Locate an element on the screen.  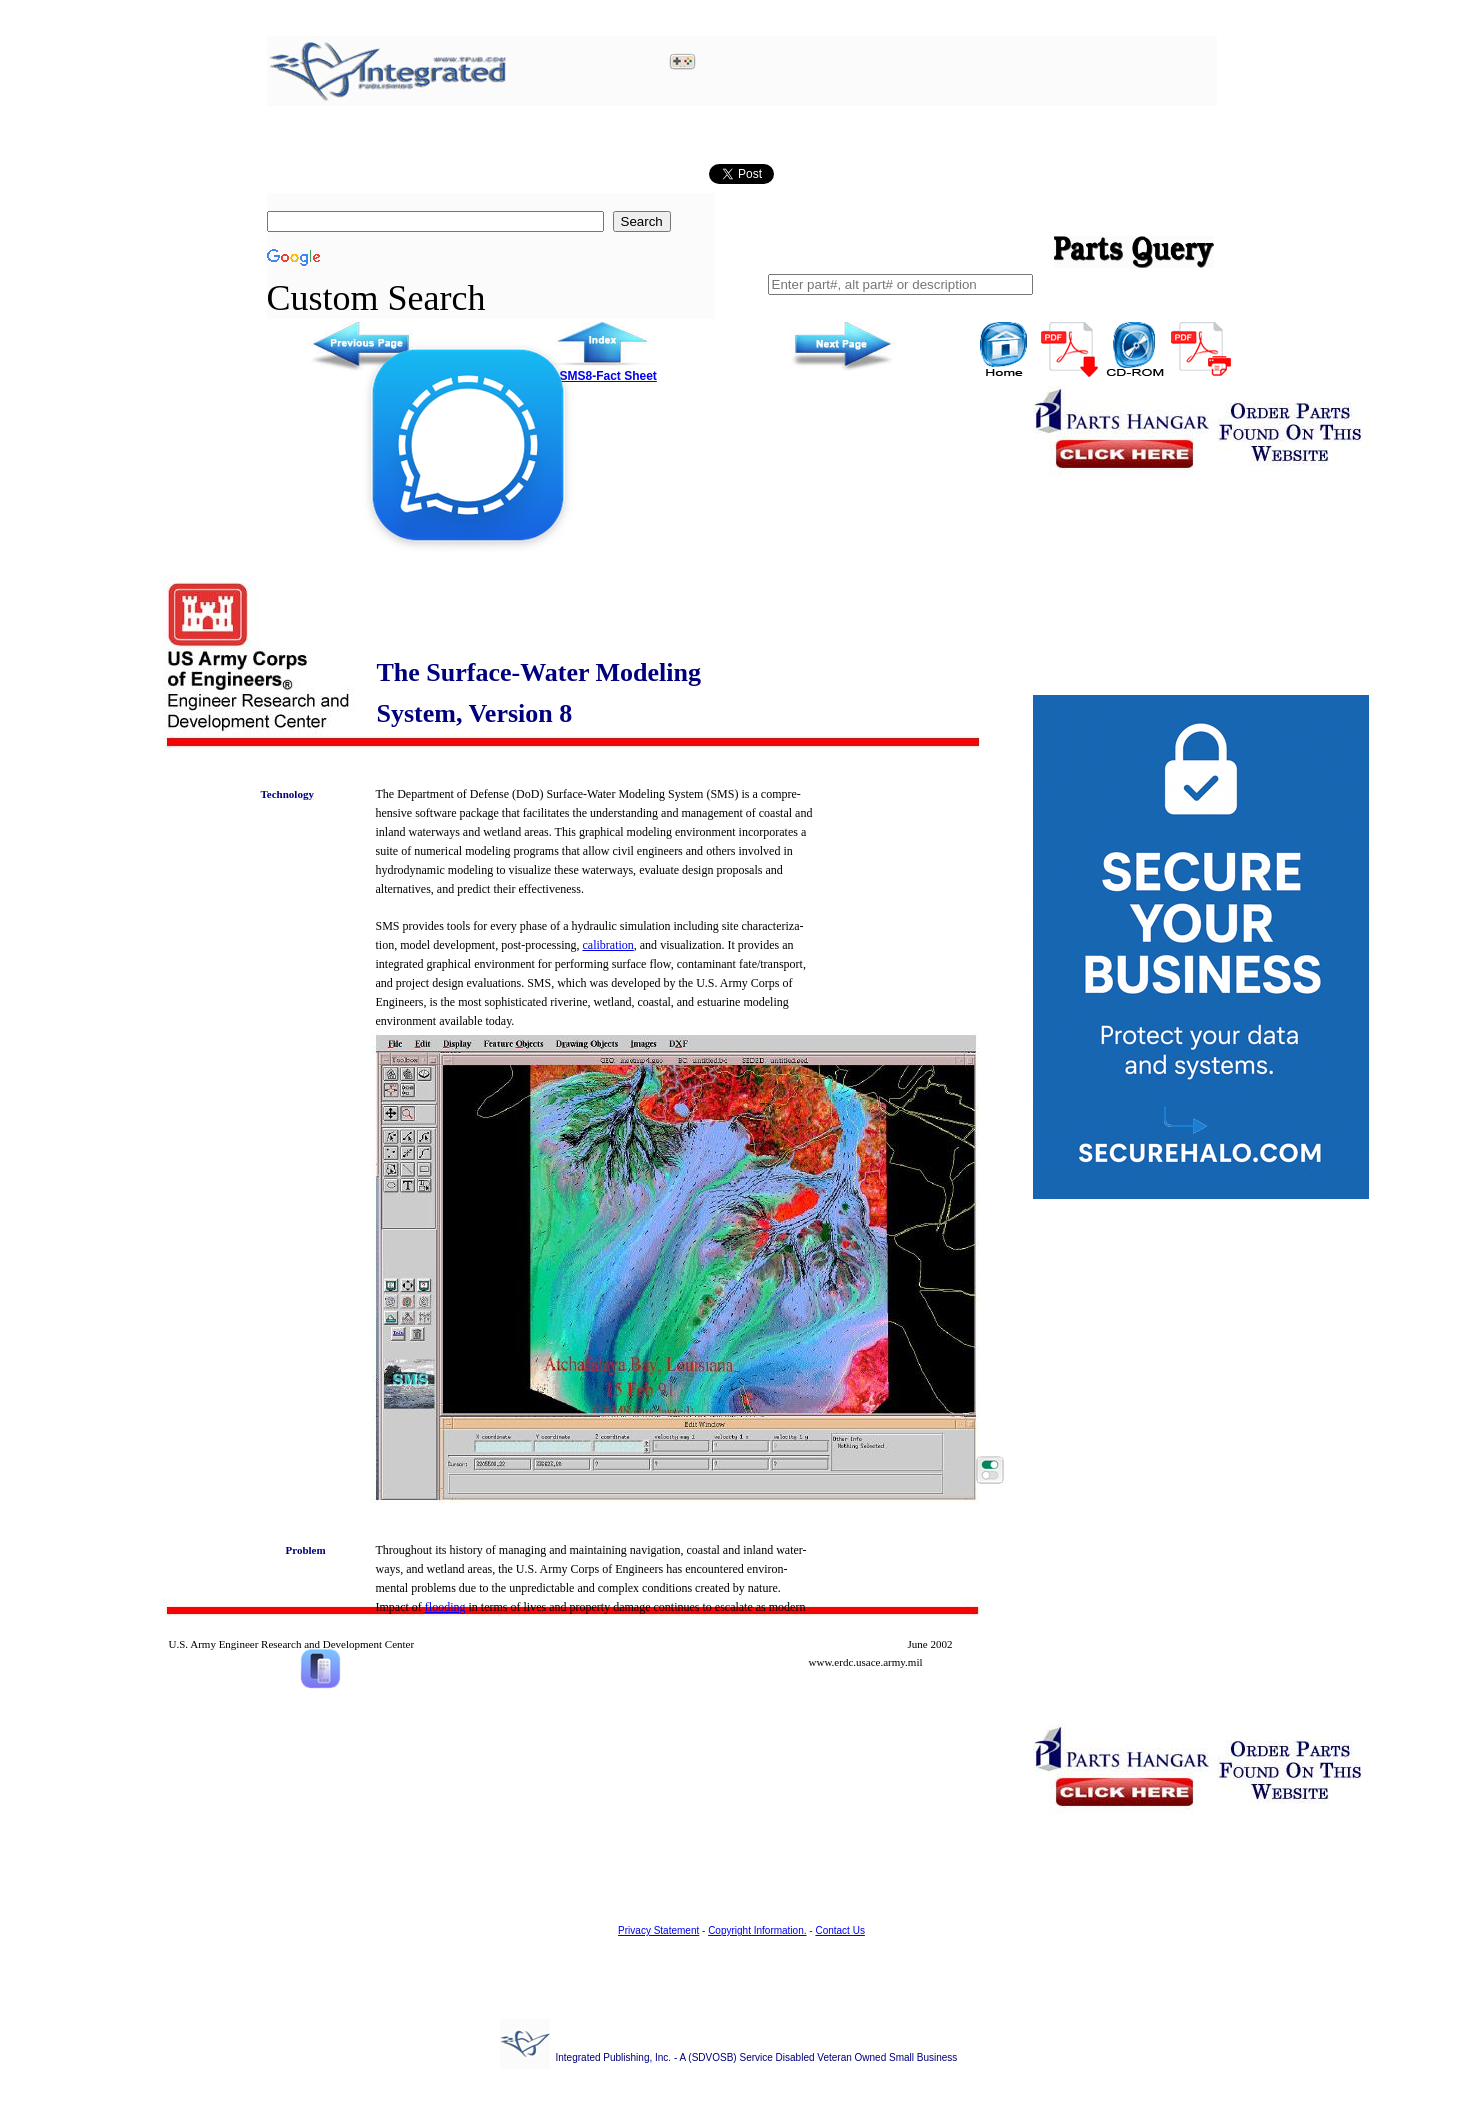
open Signal messenger is located at coordinates (468, 445).